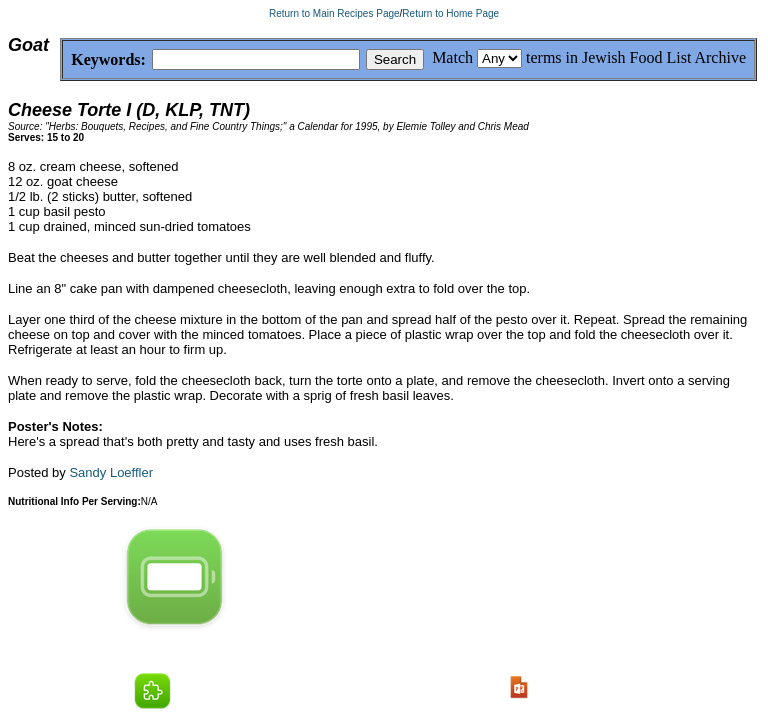  Describe the element at coordinates (519, 687) in the screenshot. I see `powerpoint template file with macros enabled` at that location.